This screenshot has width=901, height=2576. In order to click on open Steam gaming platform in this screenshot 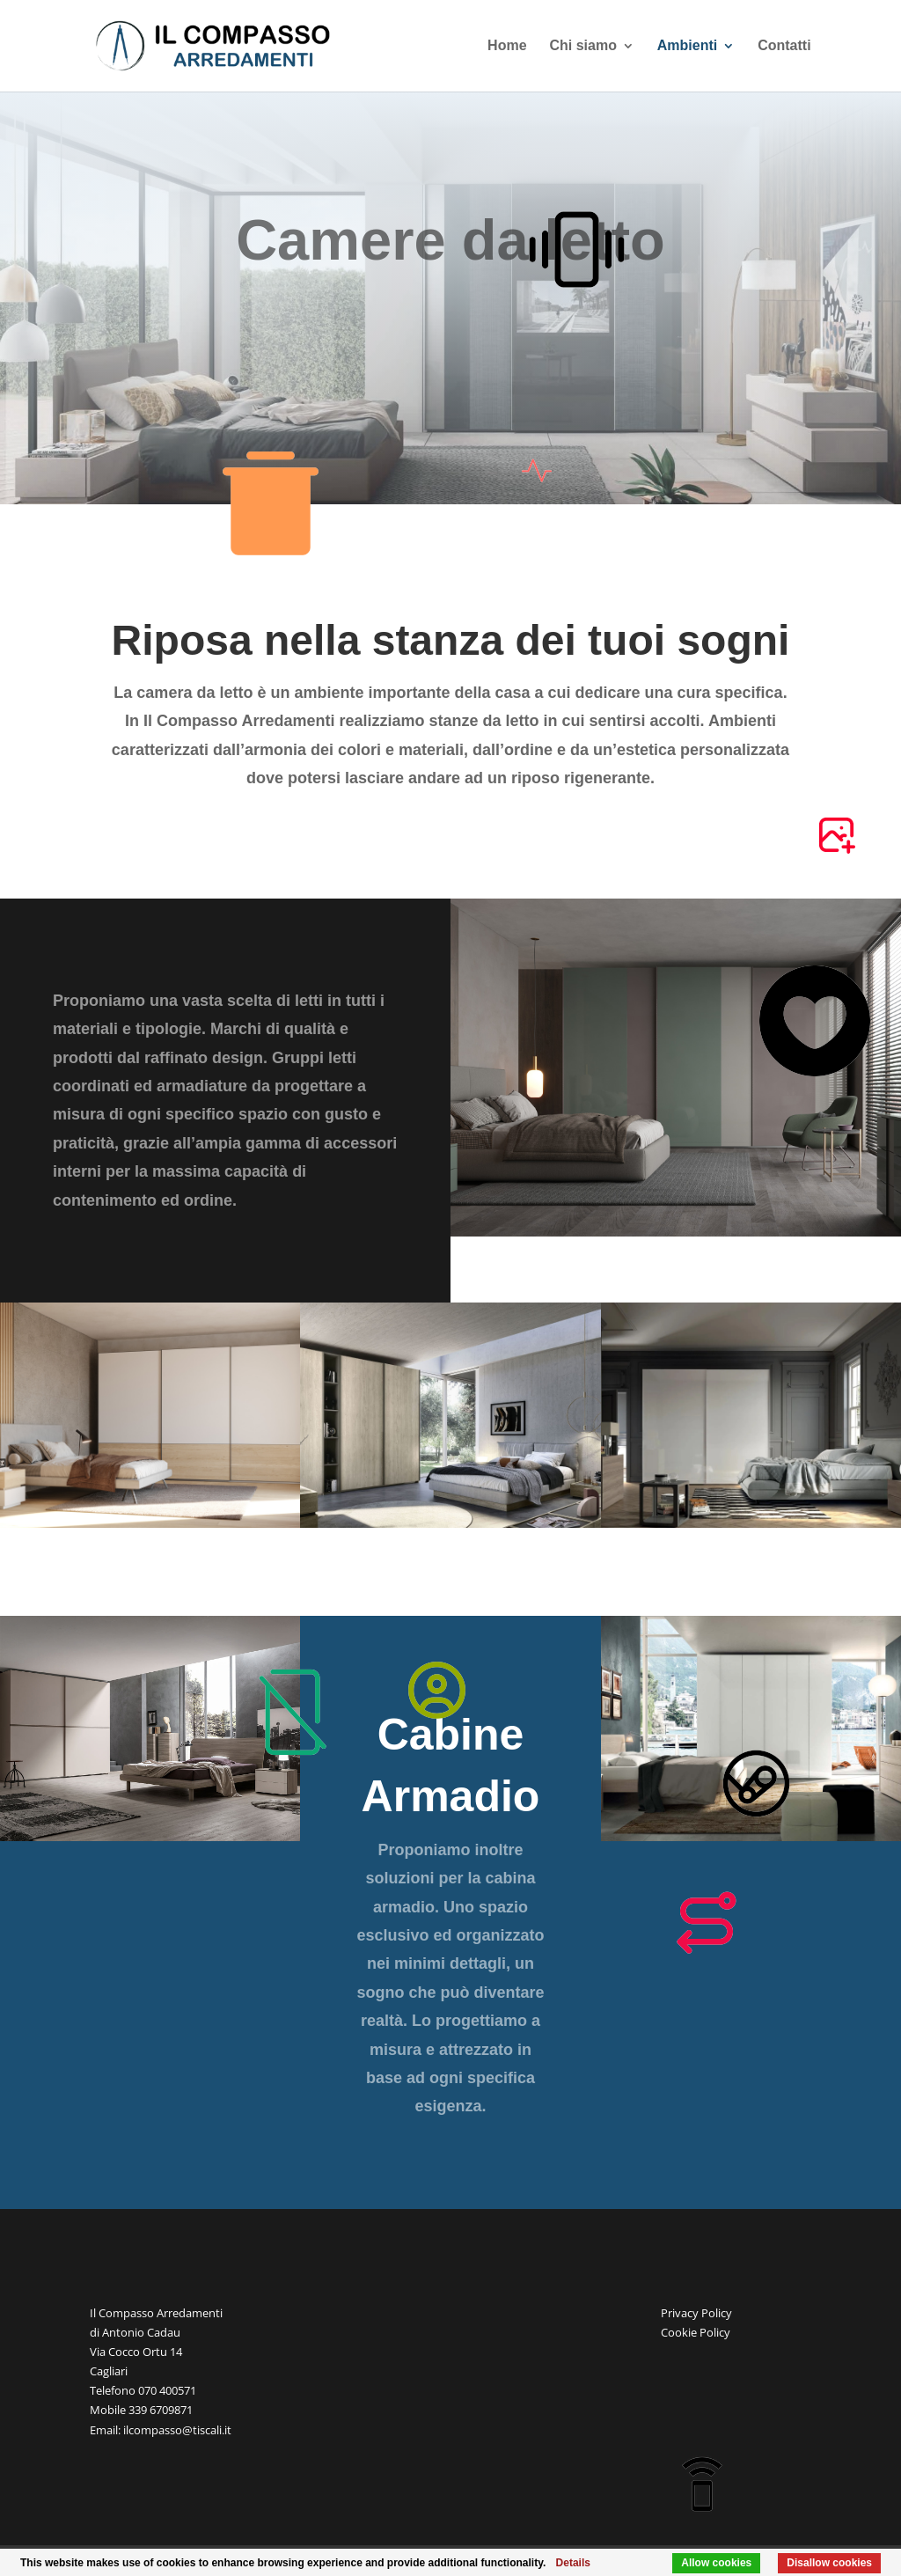, I will do `click(756, 1783)`.